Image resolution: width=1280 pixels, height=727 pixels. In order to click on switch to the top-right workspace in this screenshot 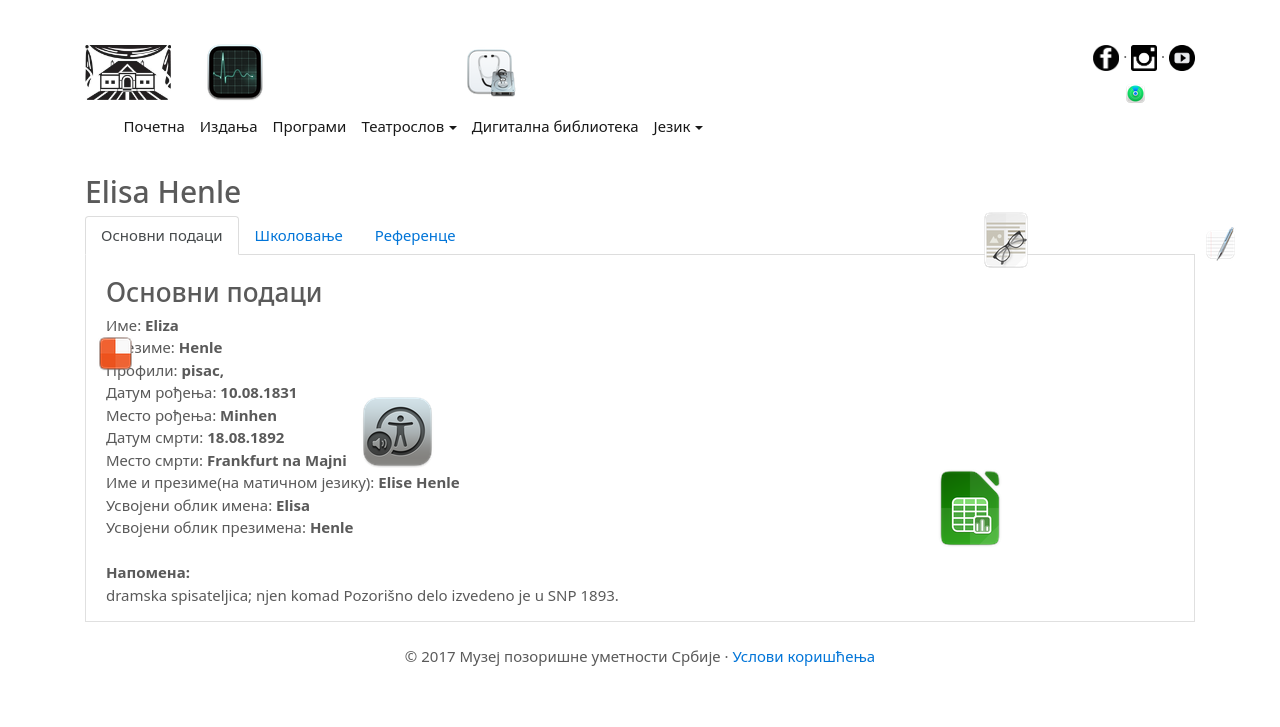, I will do `click(115, 353)`.